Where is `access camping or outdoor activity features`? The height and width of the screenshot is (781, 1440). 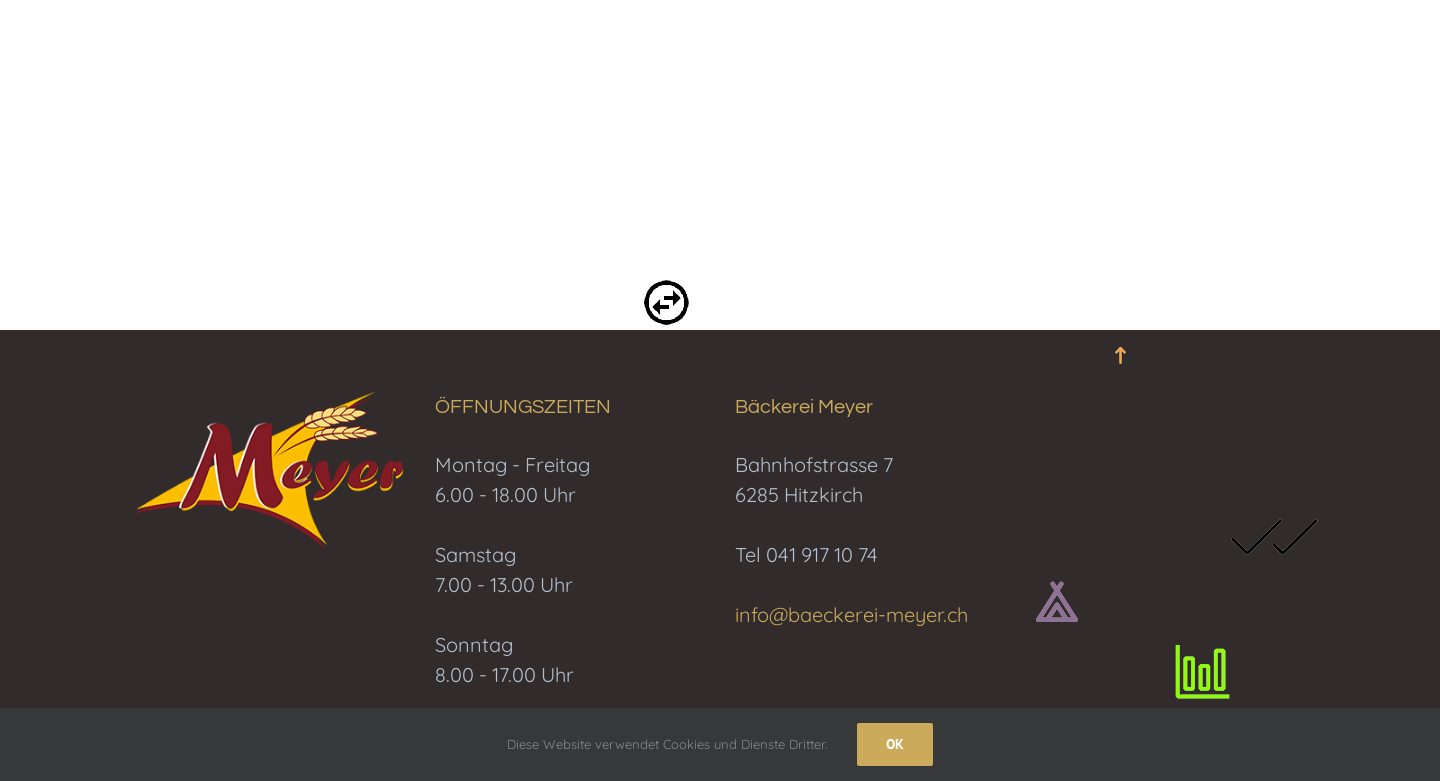 access camping or outdoor activity features is located at coordinates (1057, 604).